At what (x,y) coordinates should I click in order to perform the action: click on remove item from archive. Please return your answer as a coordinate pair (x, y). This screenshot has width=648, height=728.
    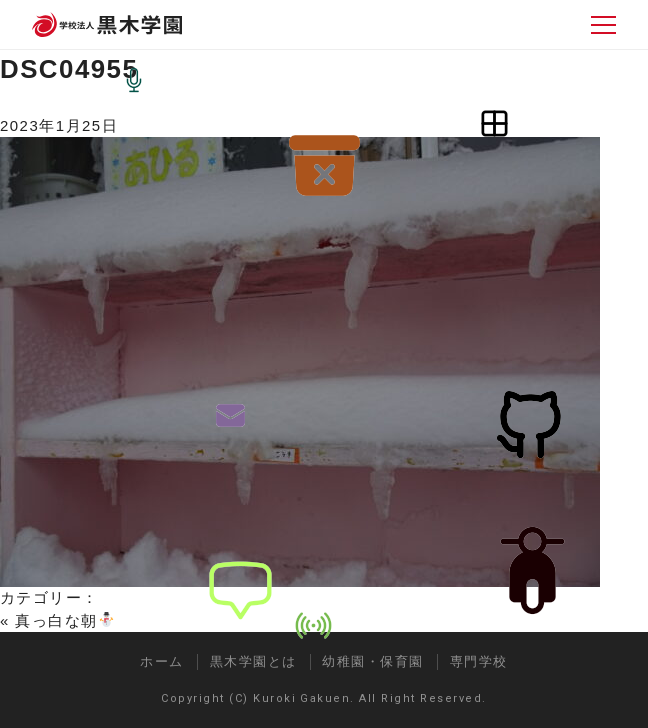
    Looking at the image, I should click on (324, 165).